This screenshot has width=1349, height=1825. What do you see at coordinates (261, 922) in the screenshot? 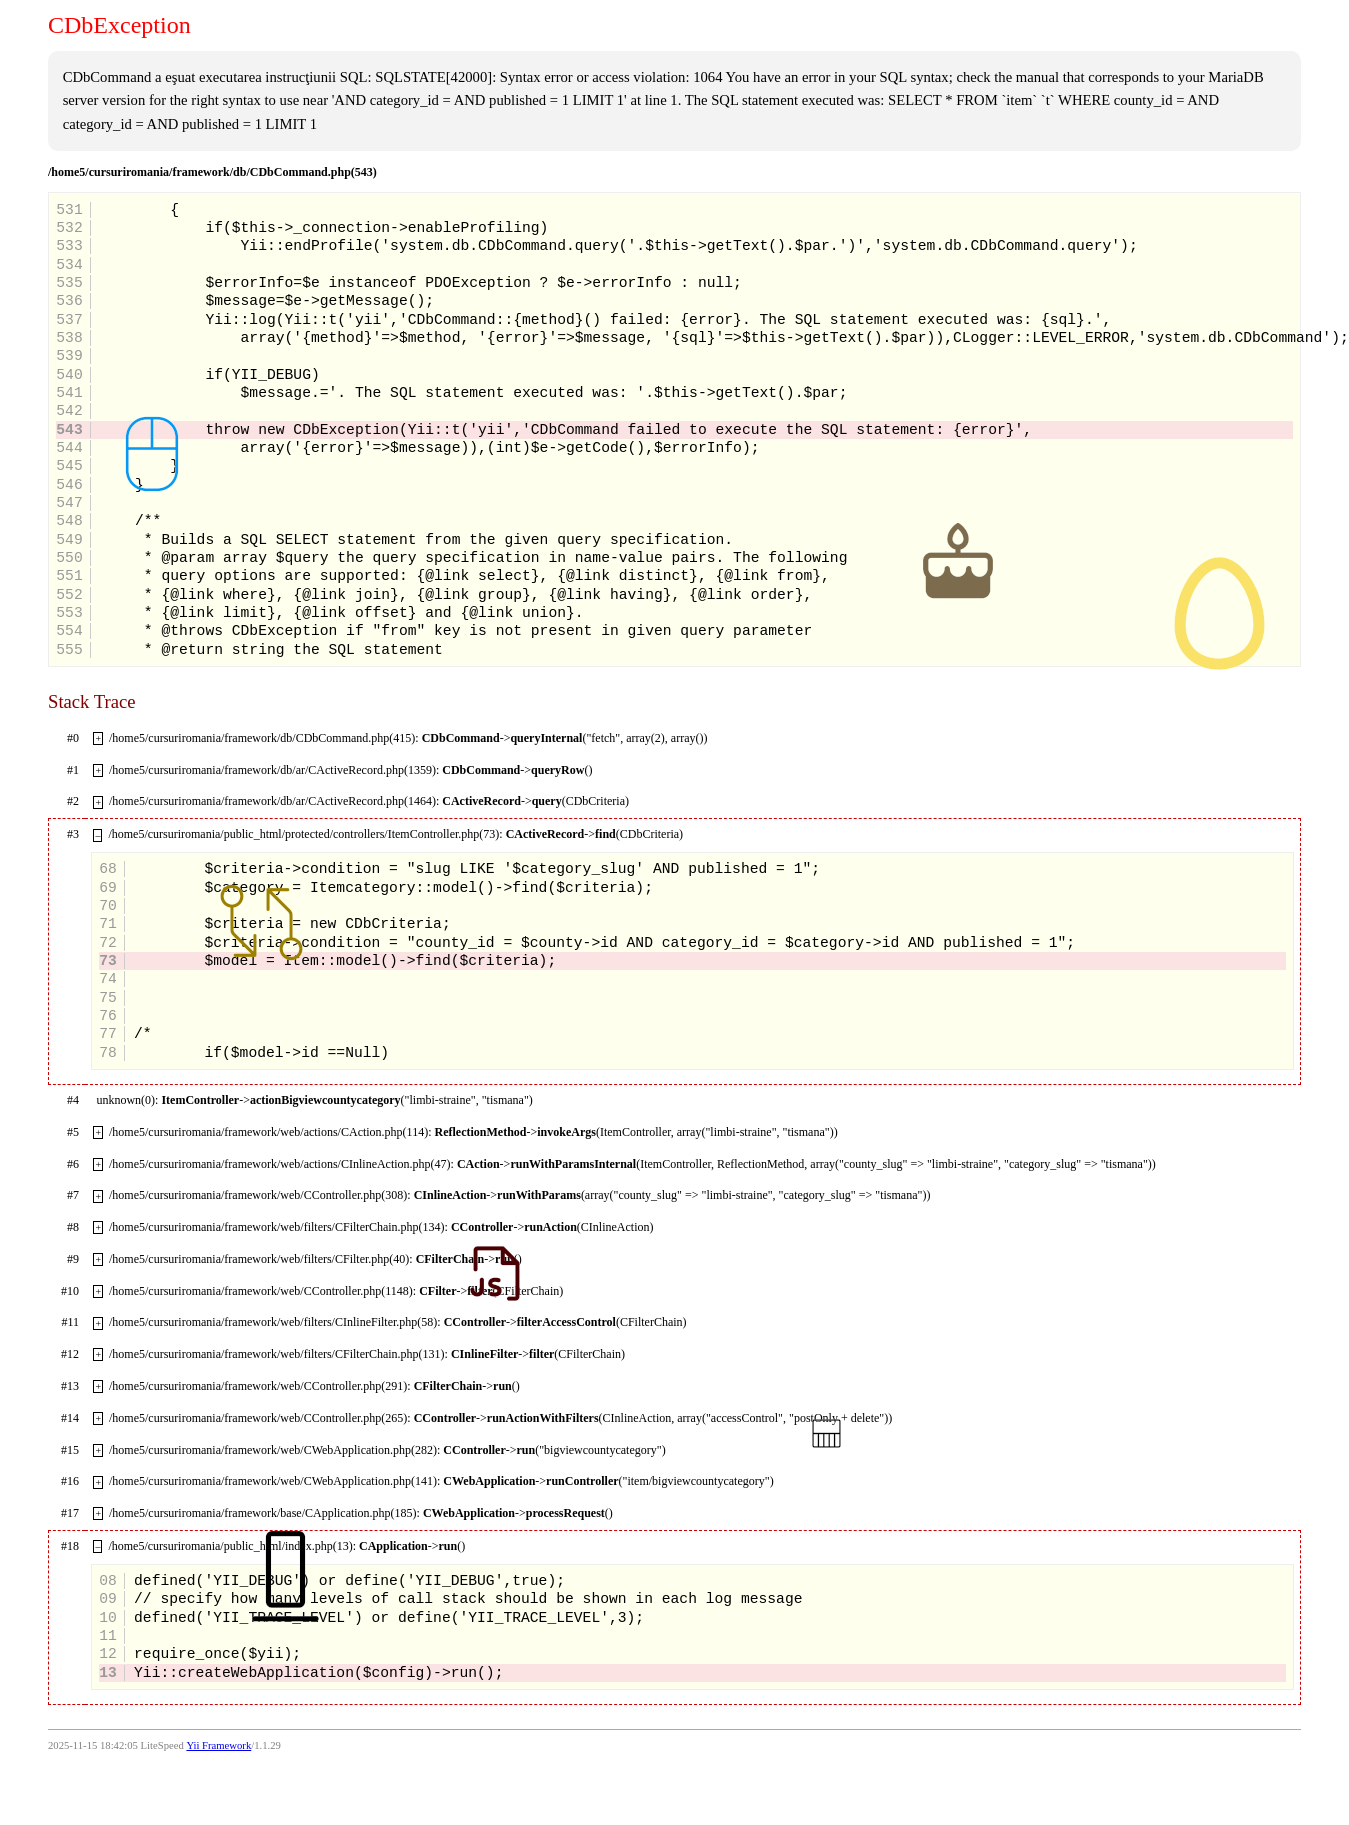
I see `view file differences in version control` at bounding box center [261, 922].